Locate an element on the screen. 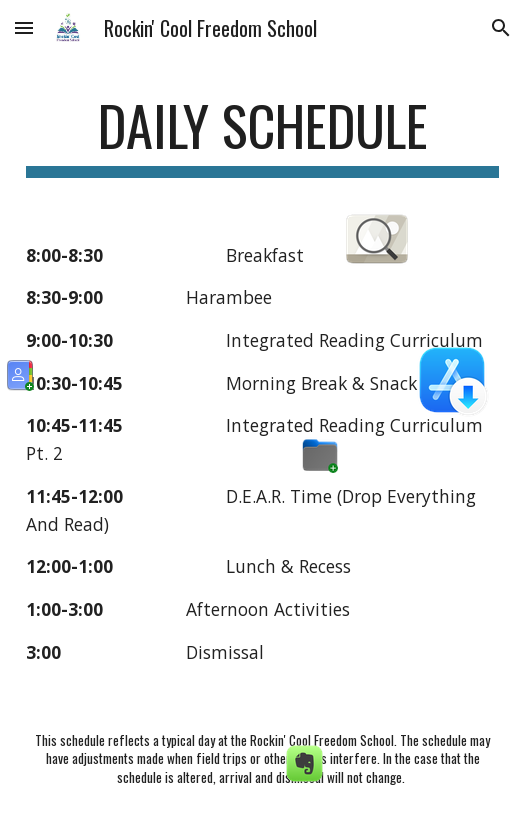 This screenshot has height=818, width=525. open eye of gnome image viewer is located at coordinates (377, 239).